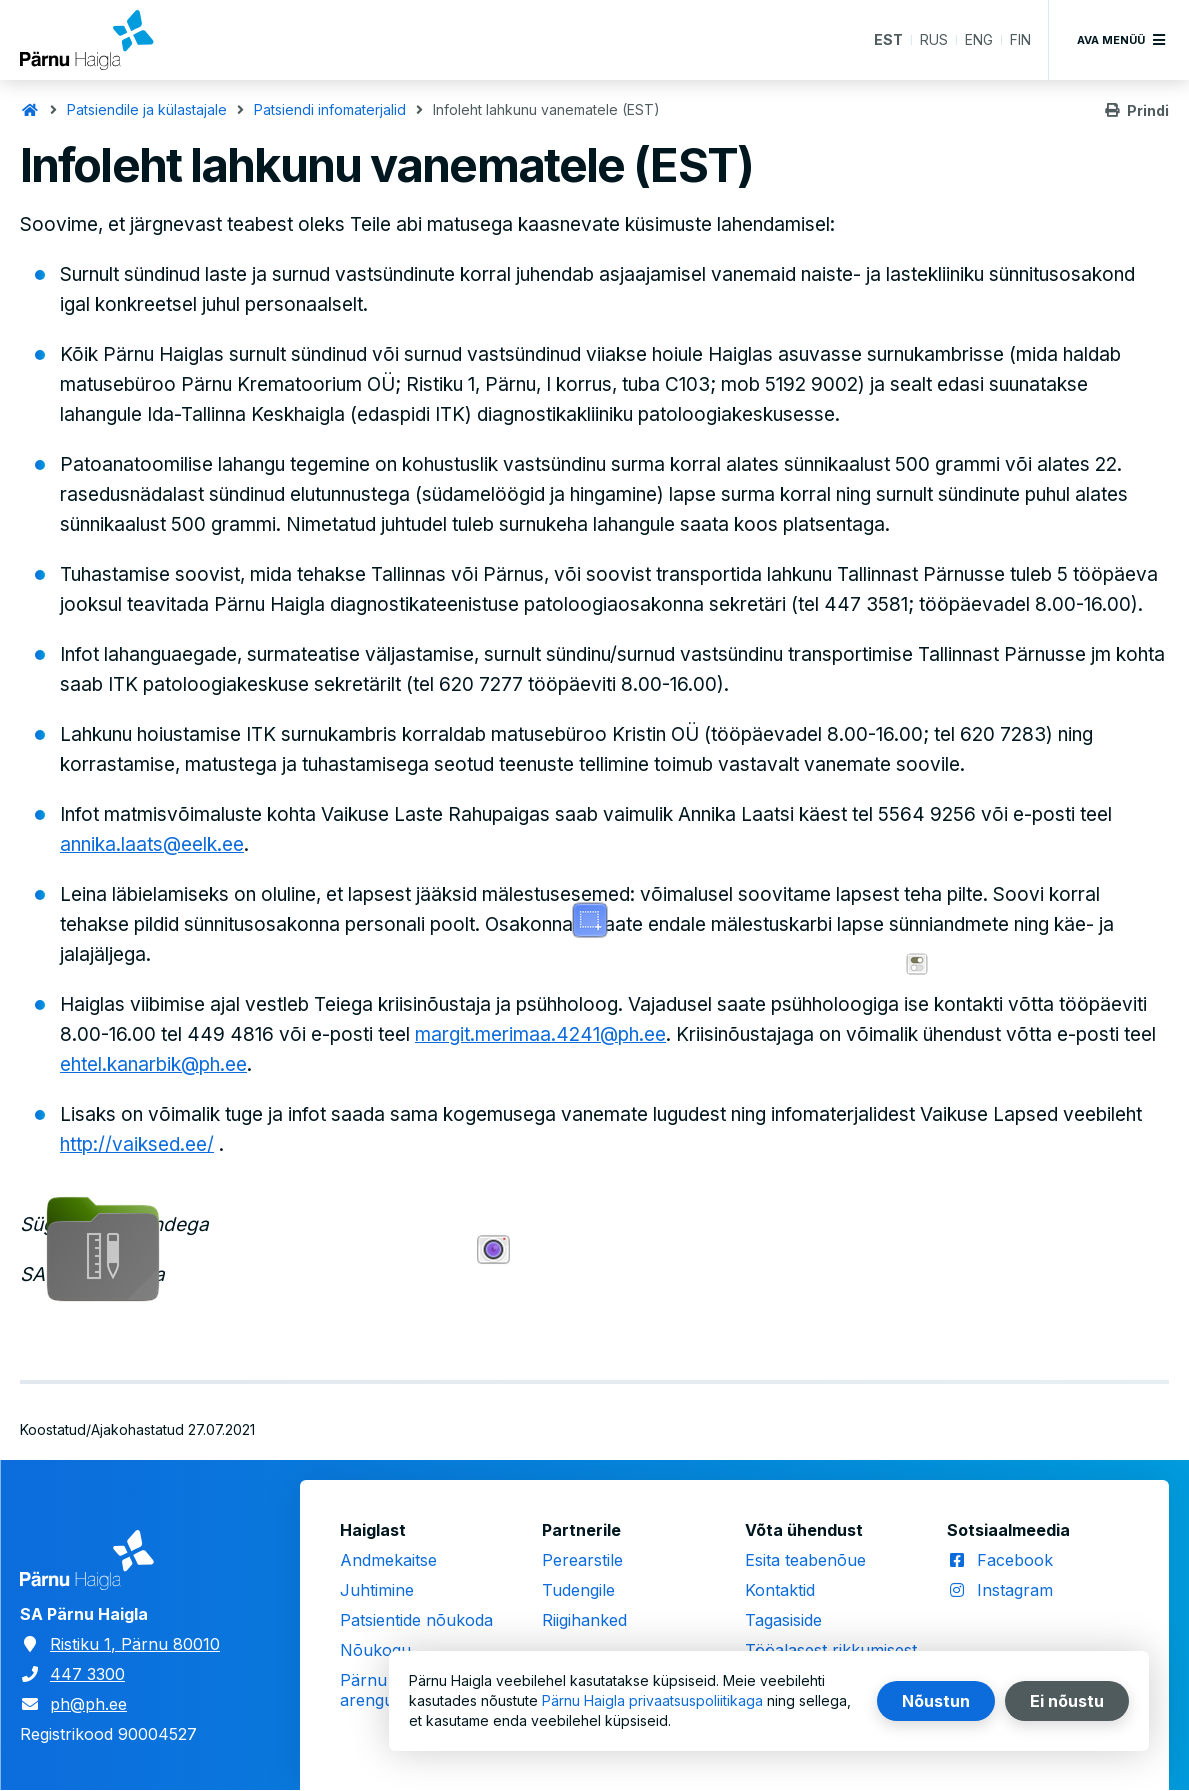 This screenshot has height=1791, width=1189. I want to click on open desktop preferences or settings, so click(917, 964).